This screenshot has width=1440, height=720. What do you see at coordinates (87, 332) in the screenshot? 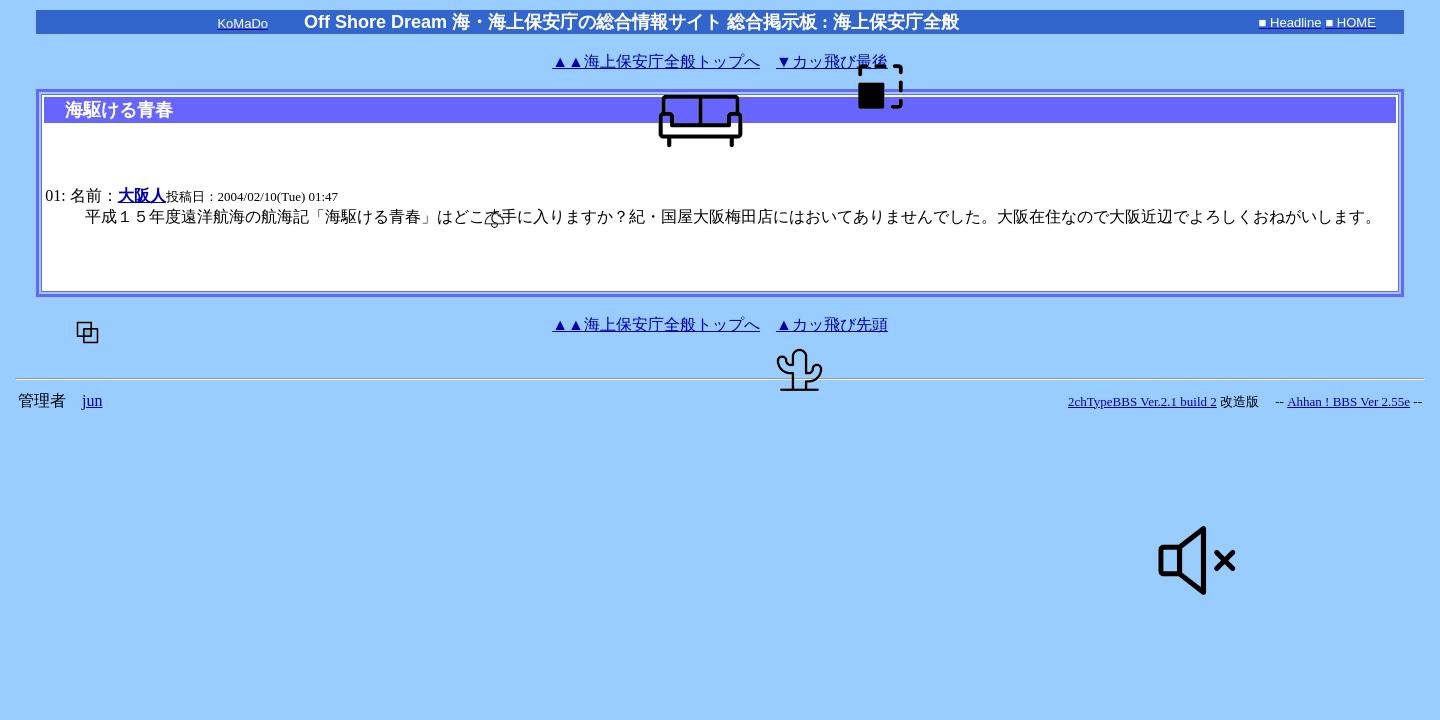
I see `merge or intersect selected layers` at bounding box center [87, 332].